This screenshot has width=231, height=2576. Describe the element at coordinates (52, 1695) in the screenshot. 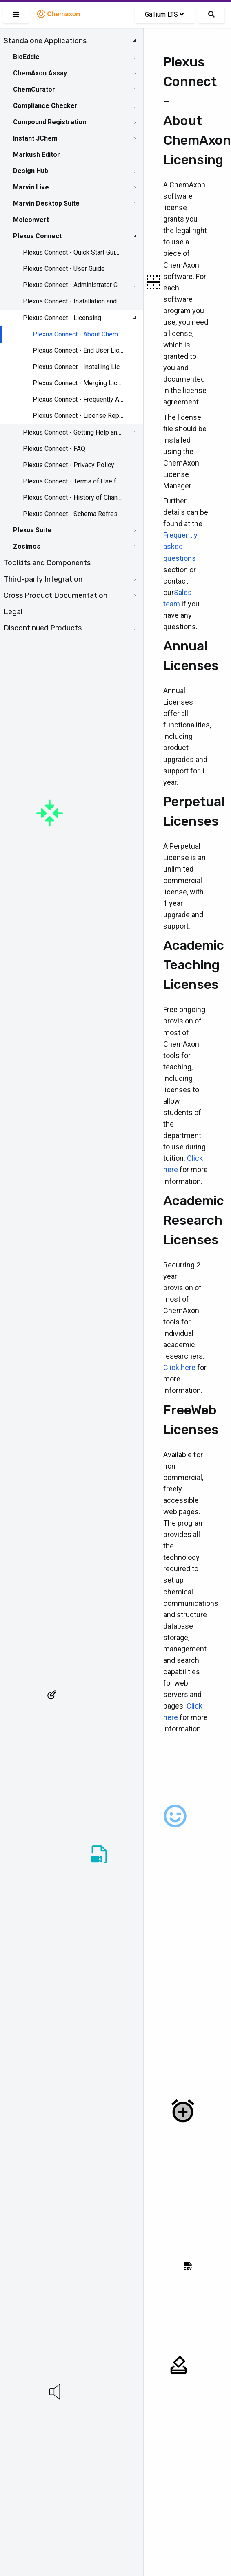

I see `edit your profile or settings` at that location.